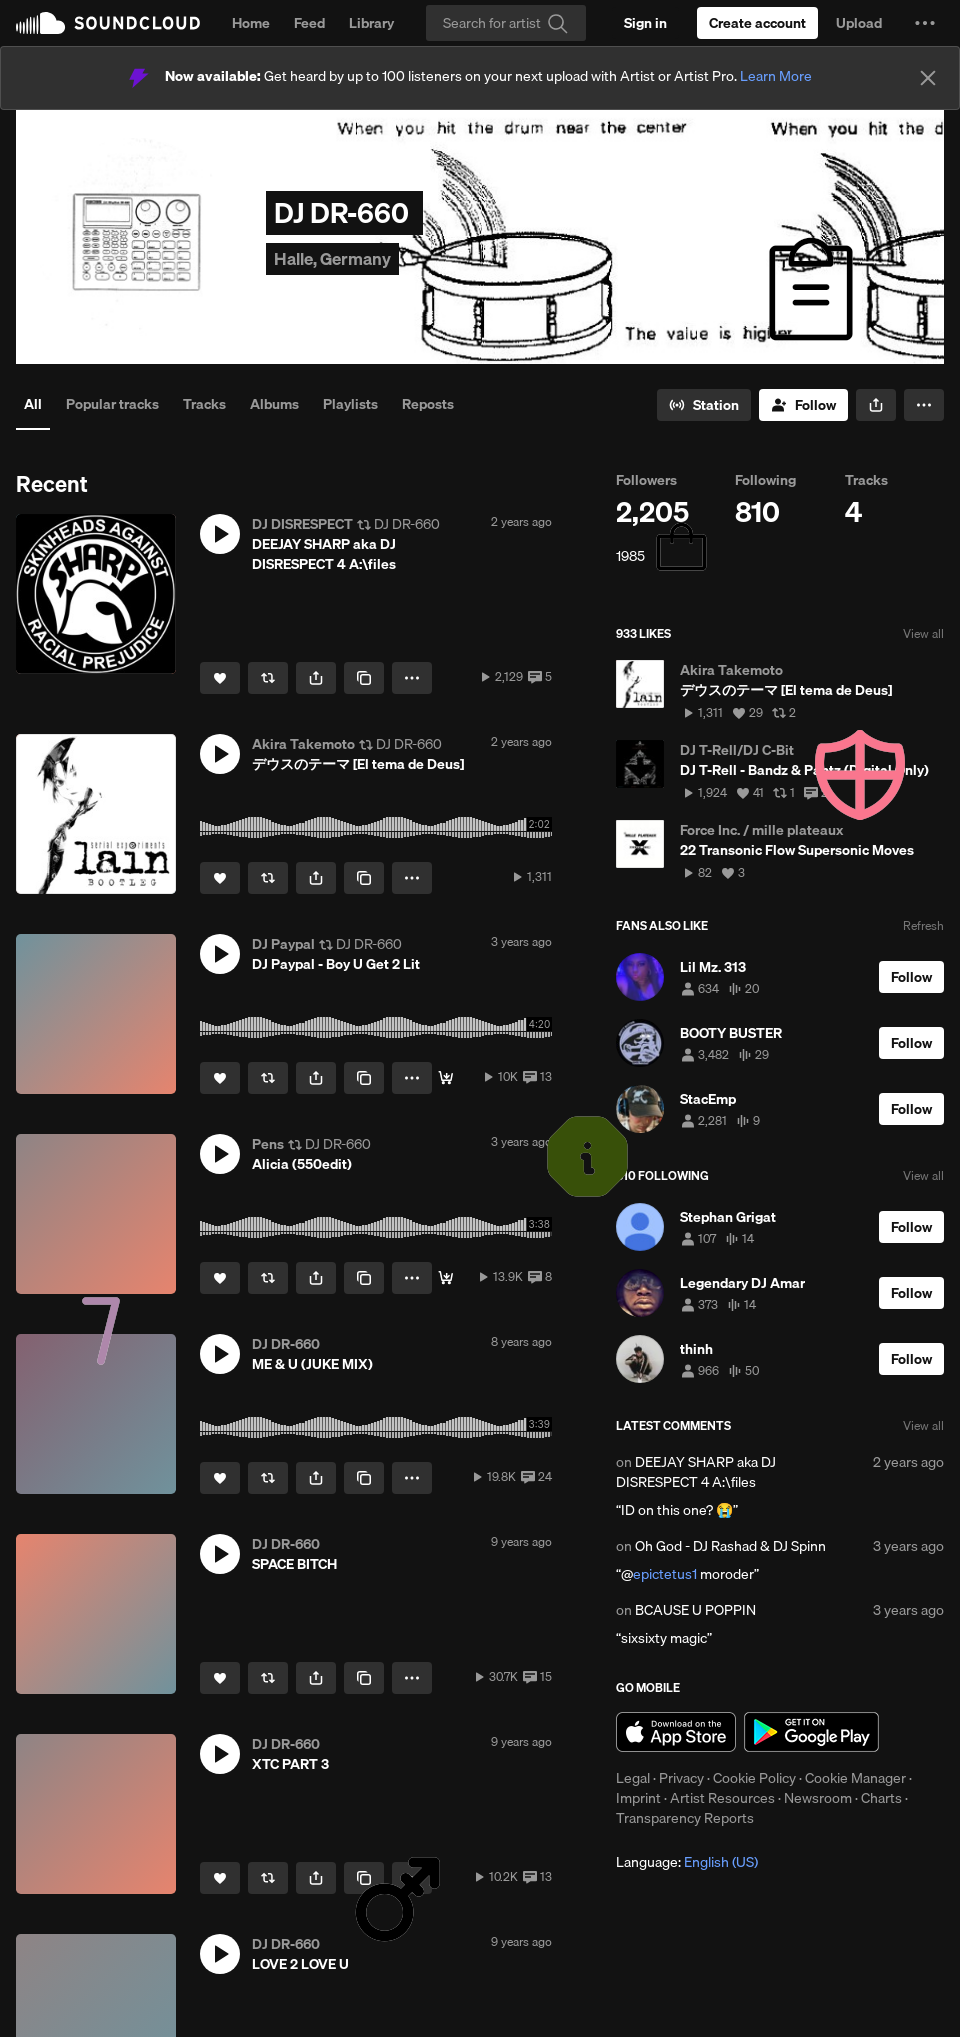 Image resolution: width=960 pixels, height=2037 pixels. What do you see at coordinates (860, 775) in the screenshot?
I see `privacy or security settings with multiple protection layers` at bounding box center [860, 775].